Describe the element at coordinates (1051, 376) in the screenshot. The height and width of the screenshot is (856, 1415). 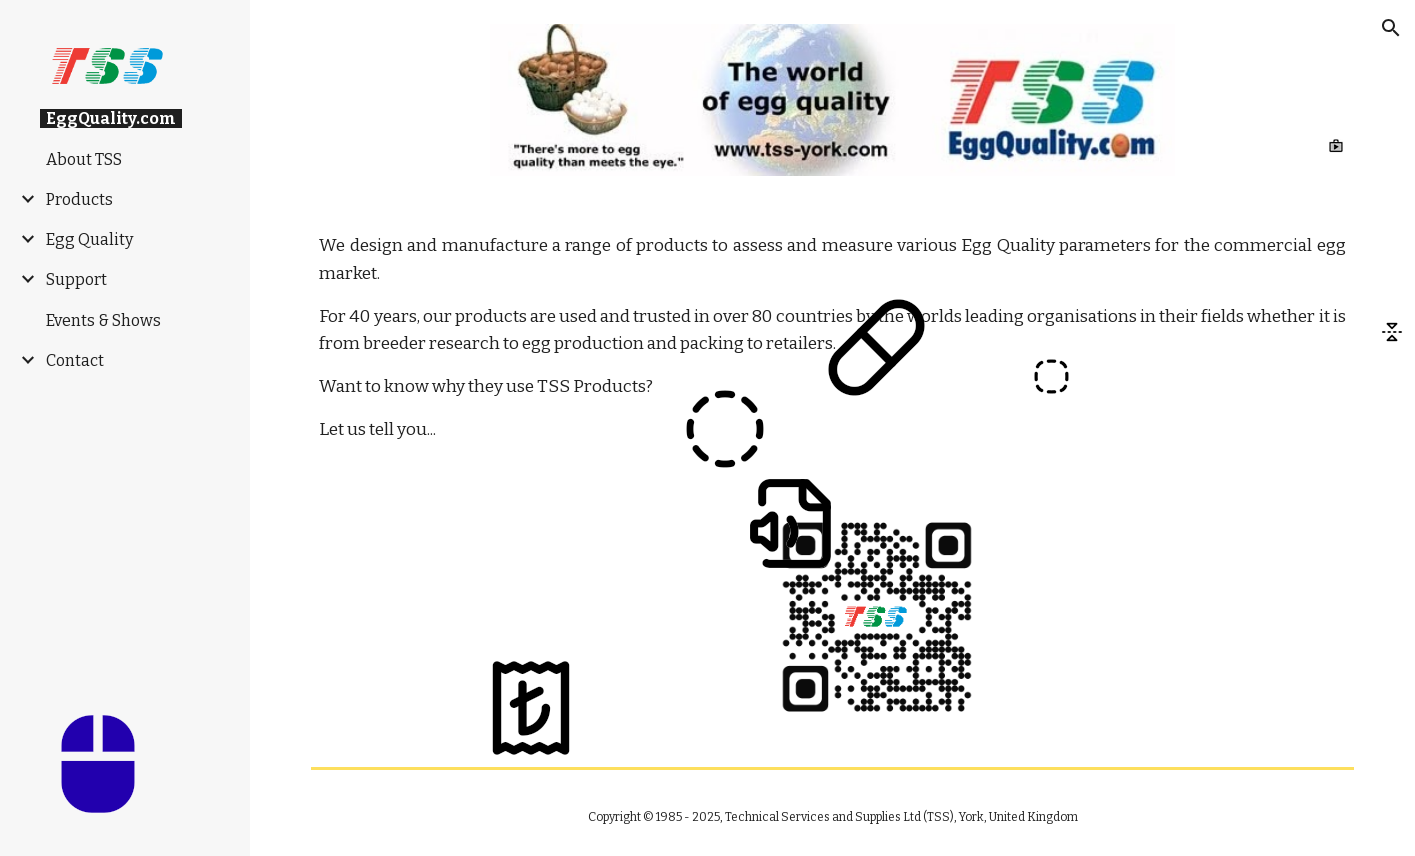
I see `select or crop area with rounded corners` at that location.